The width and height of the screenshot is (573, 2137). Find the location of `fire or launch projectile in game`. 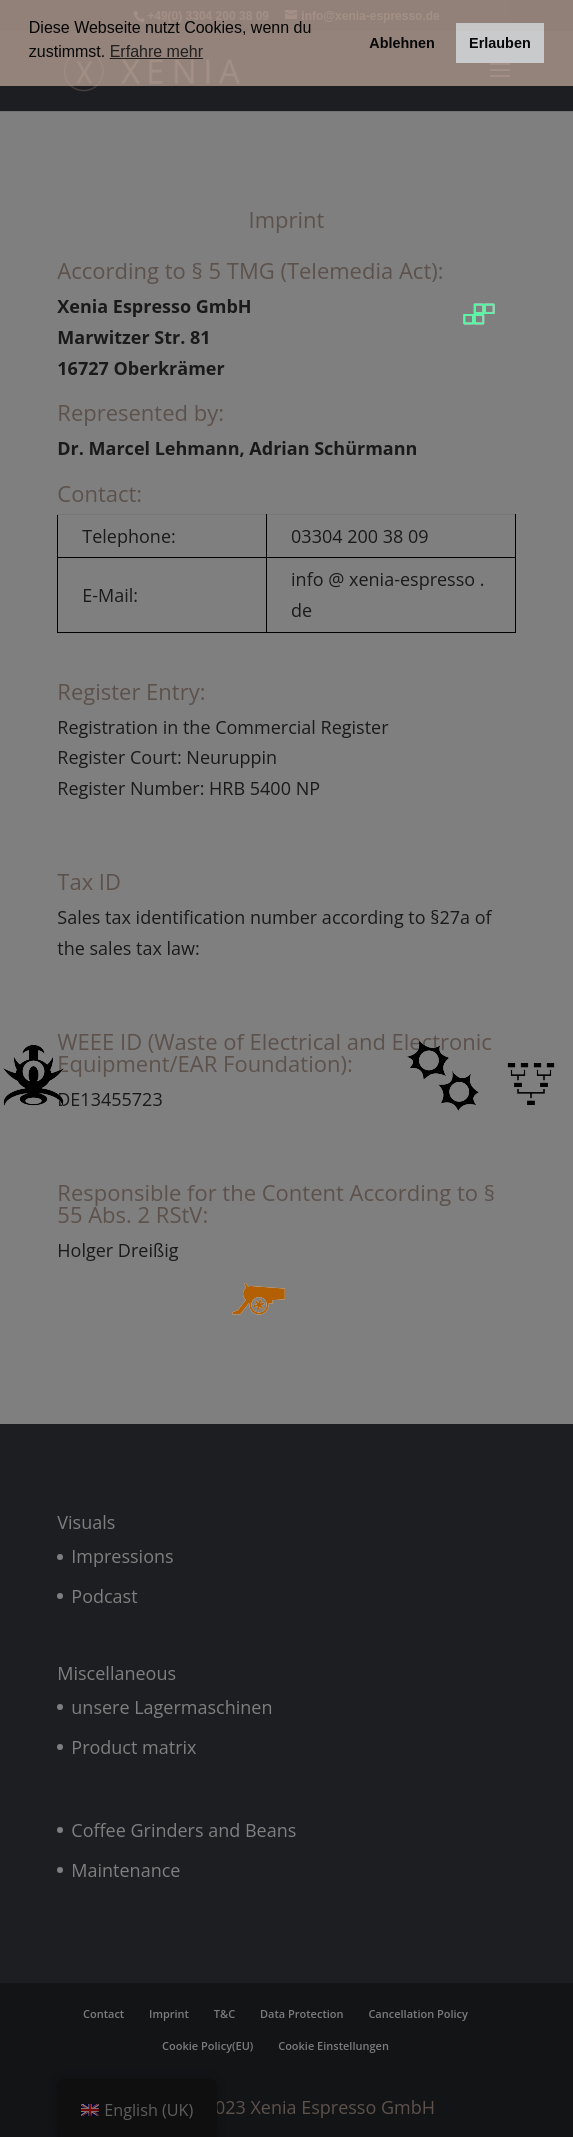

fire or launch projectile in game is located at coordinates (258, 1298).